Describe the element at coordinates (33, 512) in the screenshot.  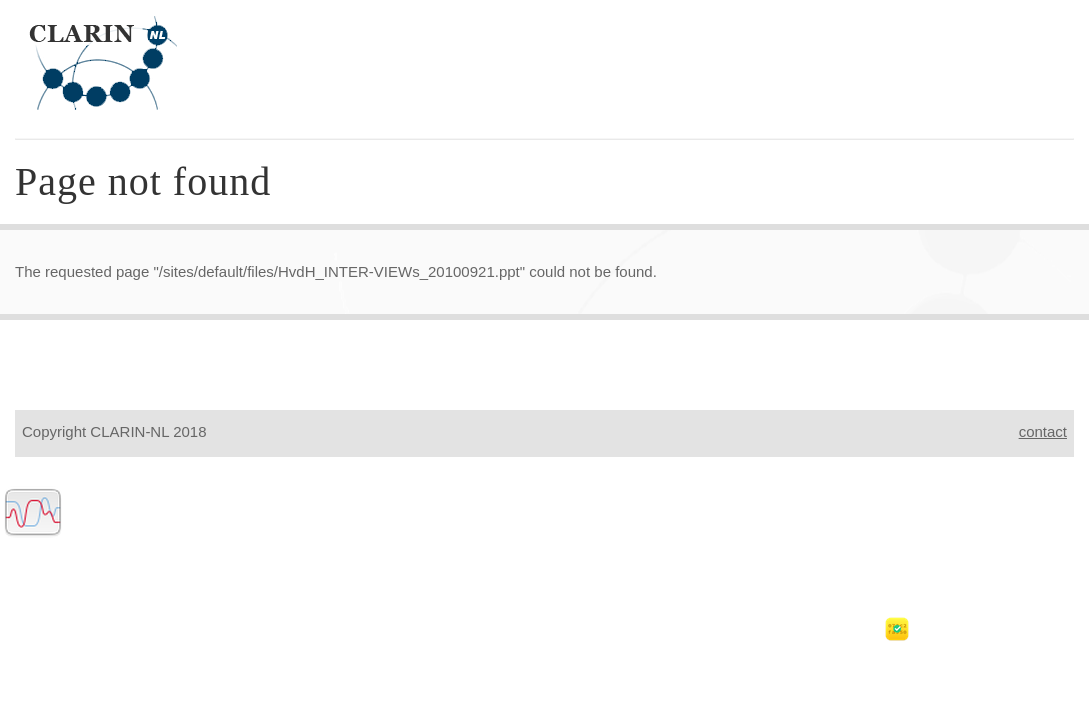
I see `view battery and power usage statistics` at that location.